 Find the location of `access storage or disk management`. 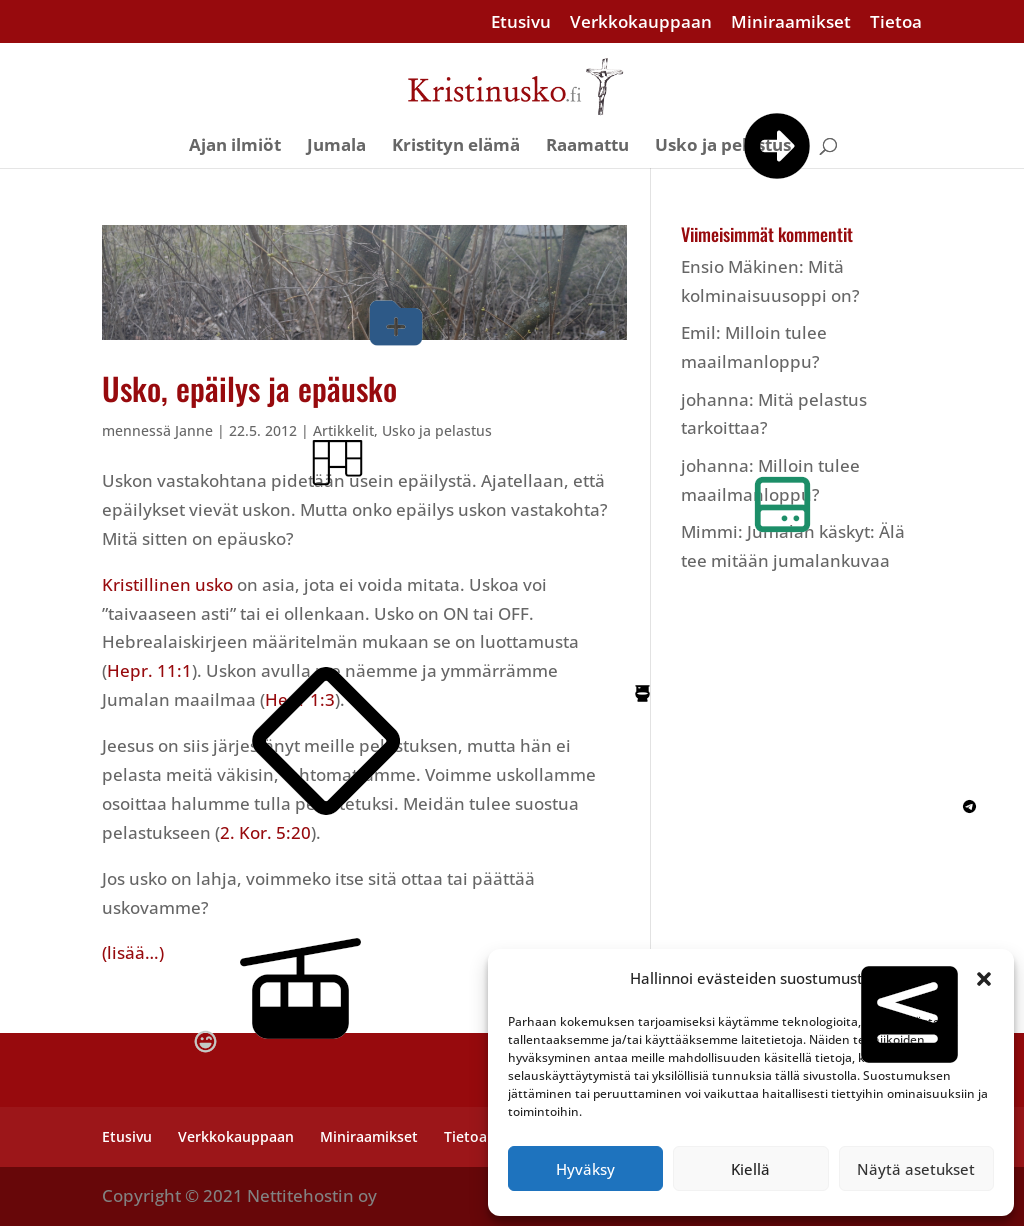

access storage or disk management is located at coordinates (782, 504).